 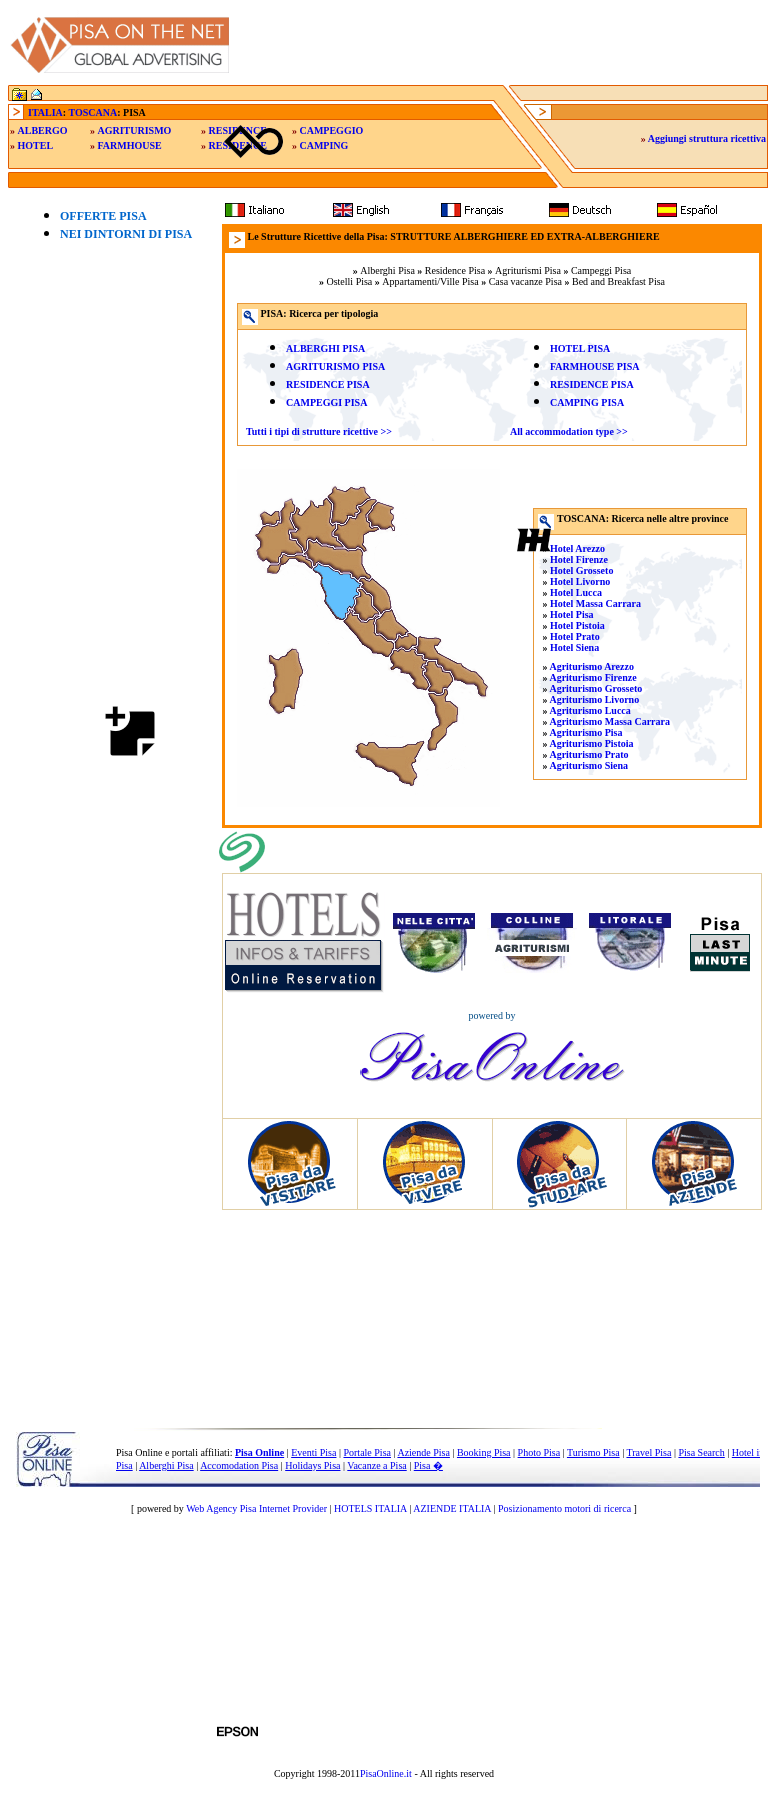 What do you see at coordinates (132, 733) in the screenshot?
I see `create a new sticky note` at bounding box center [132, 733].